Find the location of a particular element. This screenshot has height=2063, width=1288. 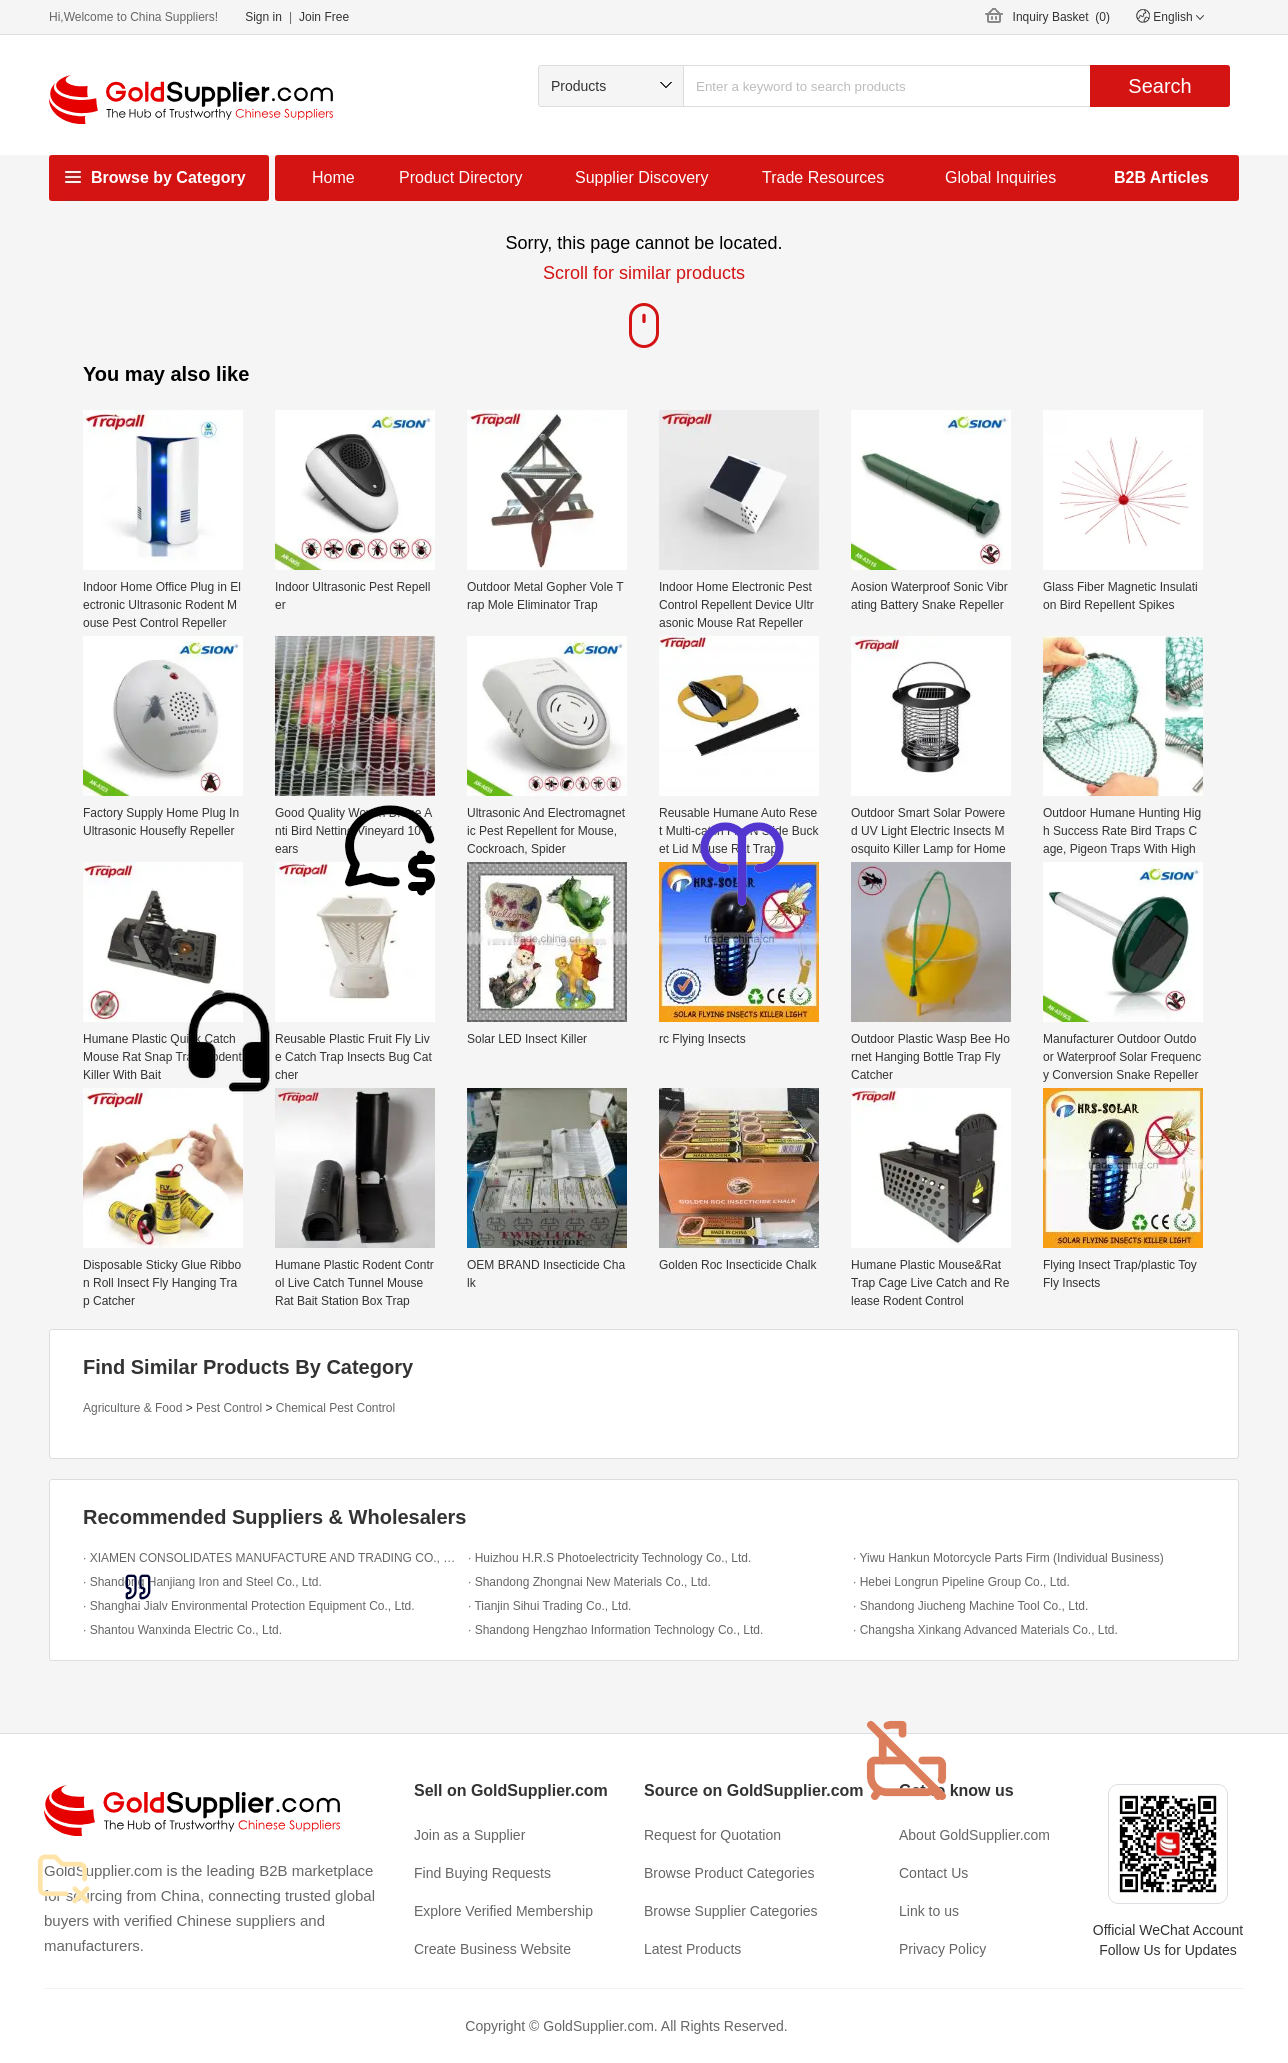

insert a block quote is located at coordinates (138, 1587).